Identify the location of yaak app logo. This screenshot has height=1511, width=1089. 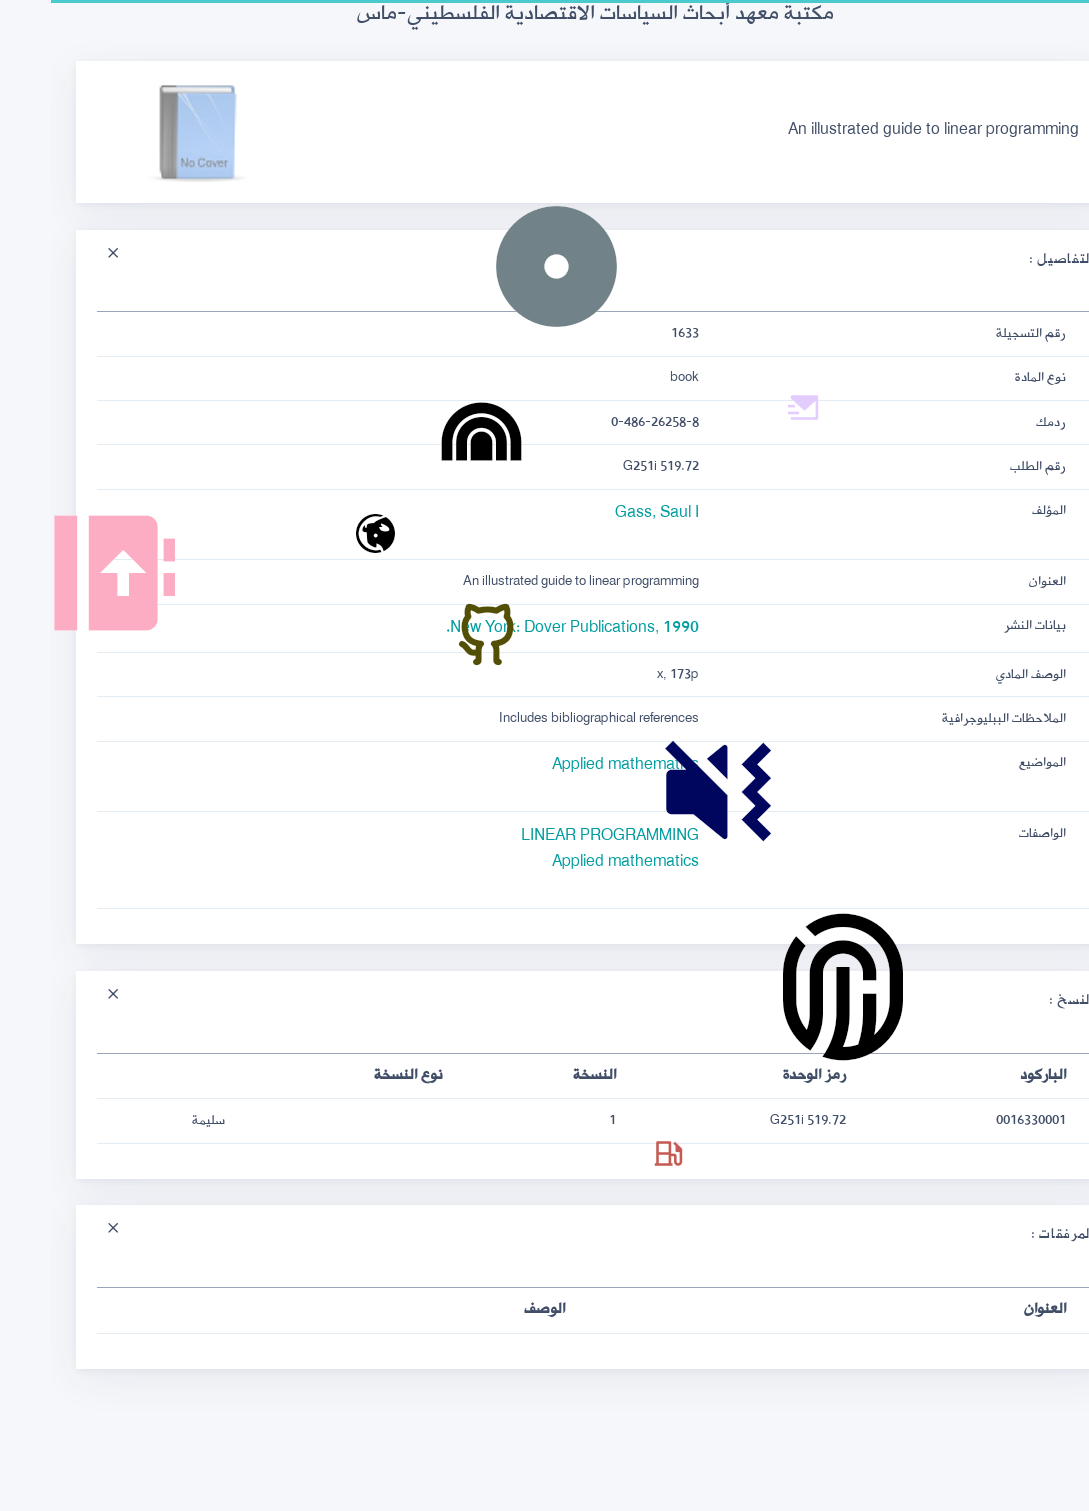
(375, 533).